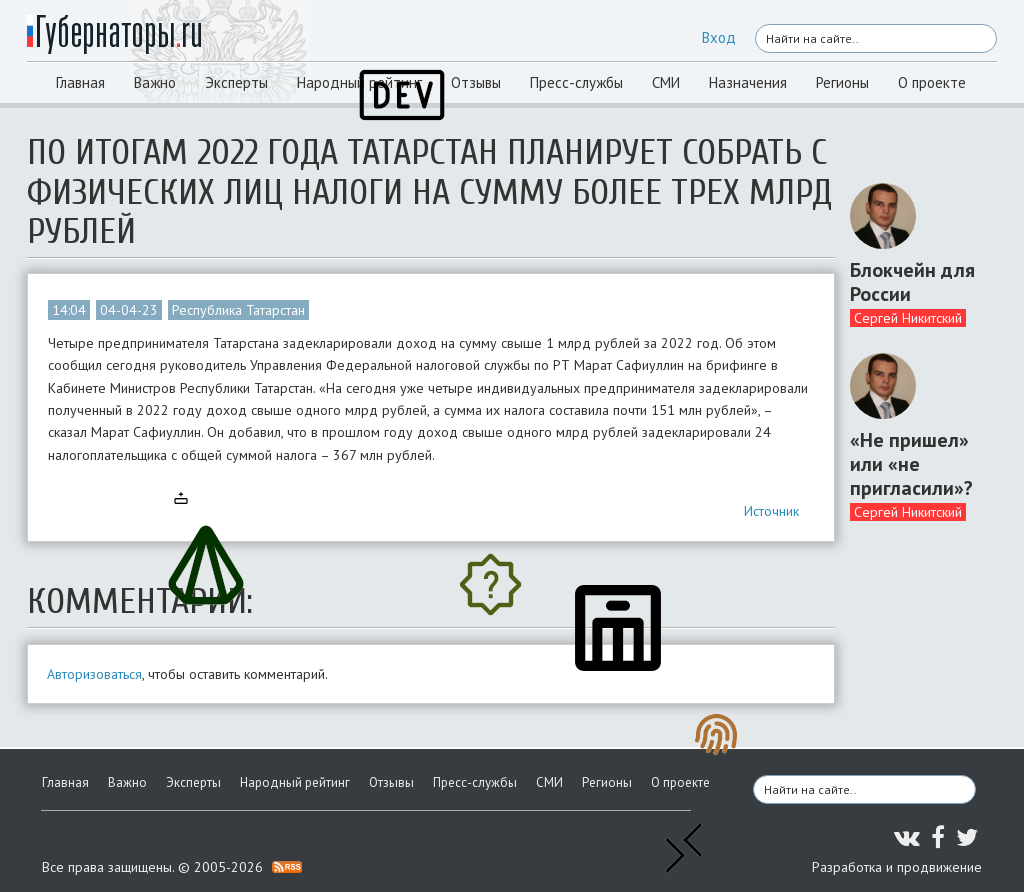 The image size is (1024, 892). I want to click on indicates elevator access or location, so click(618, 628).